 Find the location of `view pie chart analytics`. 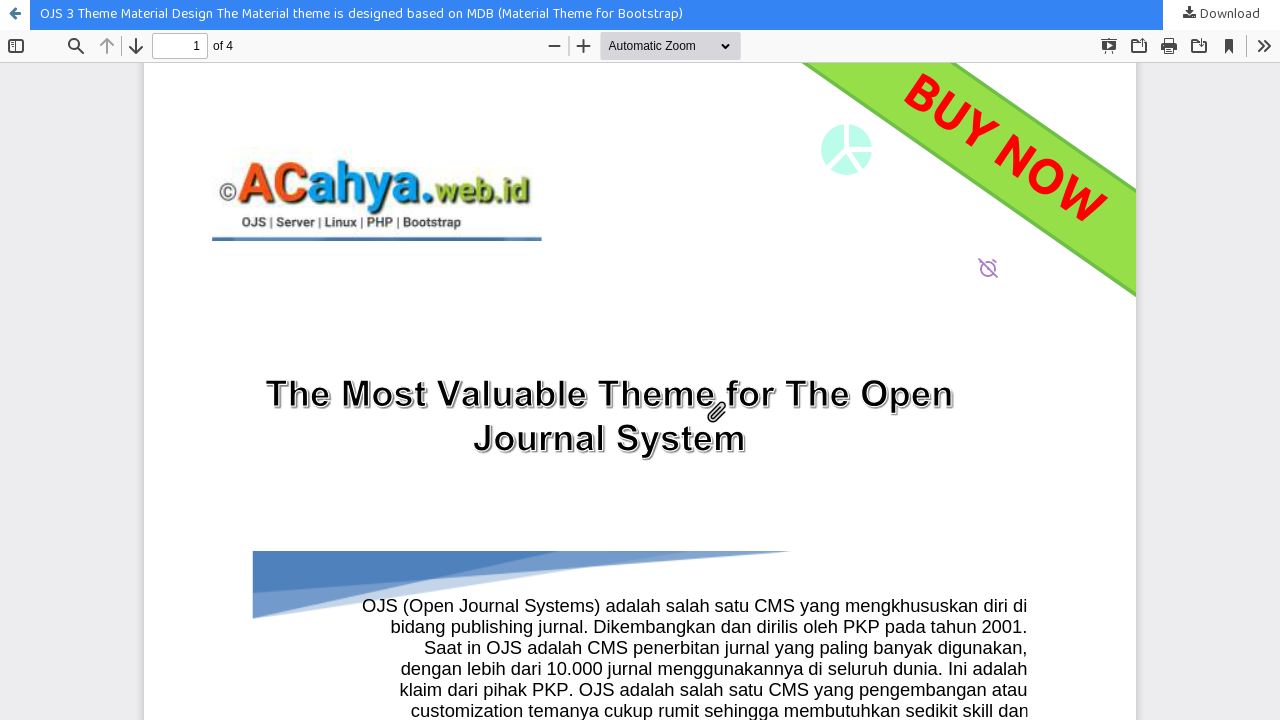

view pie chart analytics is located at coordinates (846, 149).